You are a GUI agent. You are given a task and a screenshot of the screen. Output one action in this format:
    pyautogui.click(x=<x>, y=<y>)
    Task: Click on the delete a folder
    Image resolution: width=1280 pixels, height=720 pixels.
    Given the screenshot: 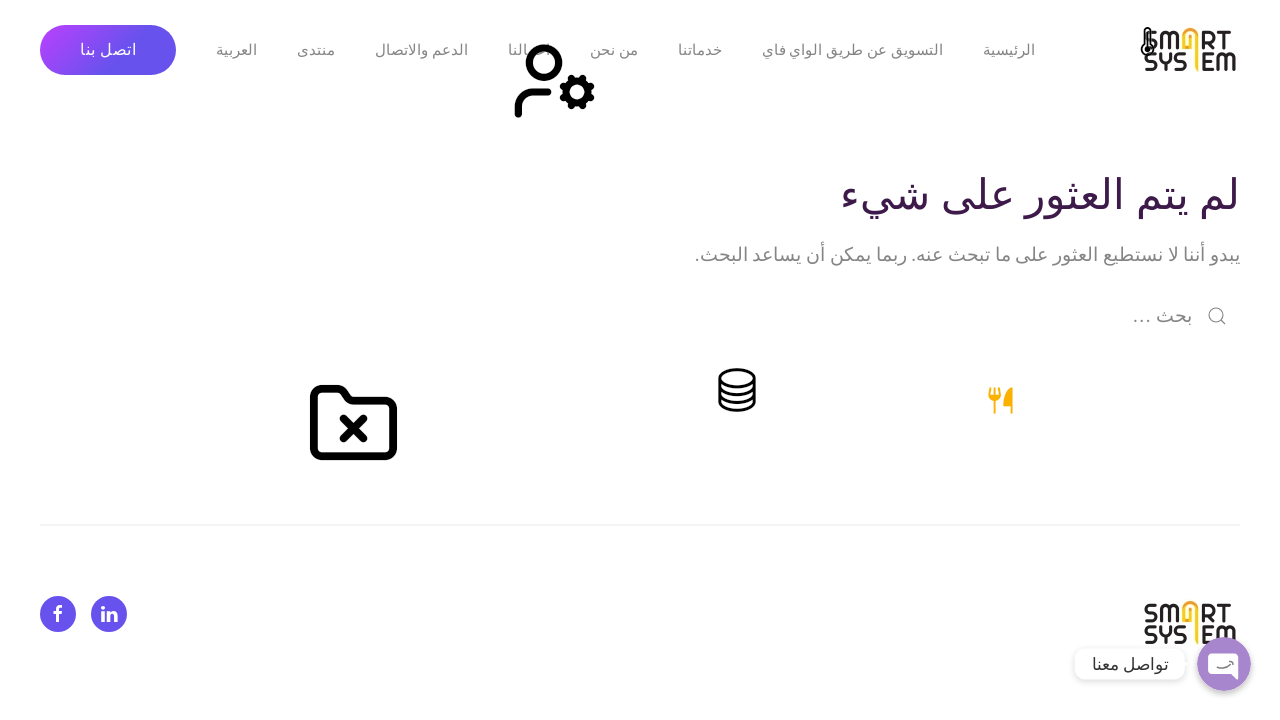 What is the action you would take?
    pyautogui.click(x=353, y=424)
    